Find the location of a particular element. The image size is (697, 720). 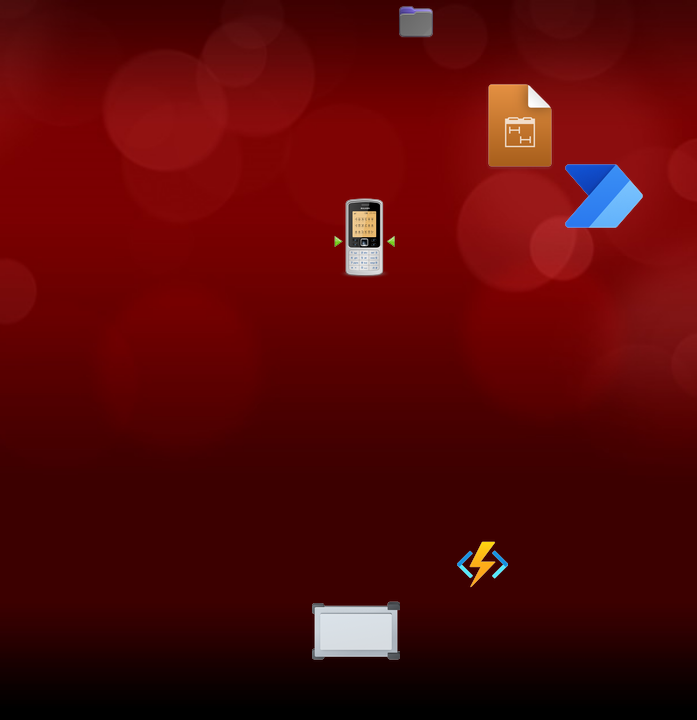

a kplato project management file is located at coordinates (520, 127).